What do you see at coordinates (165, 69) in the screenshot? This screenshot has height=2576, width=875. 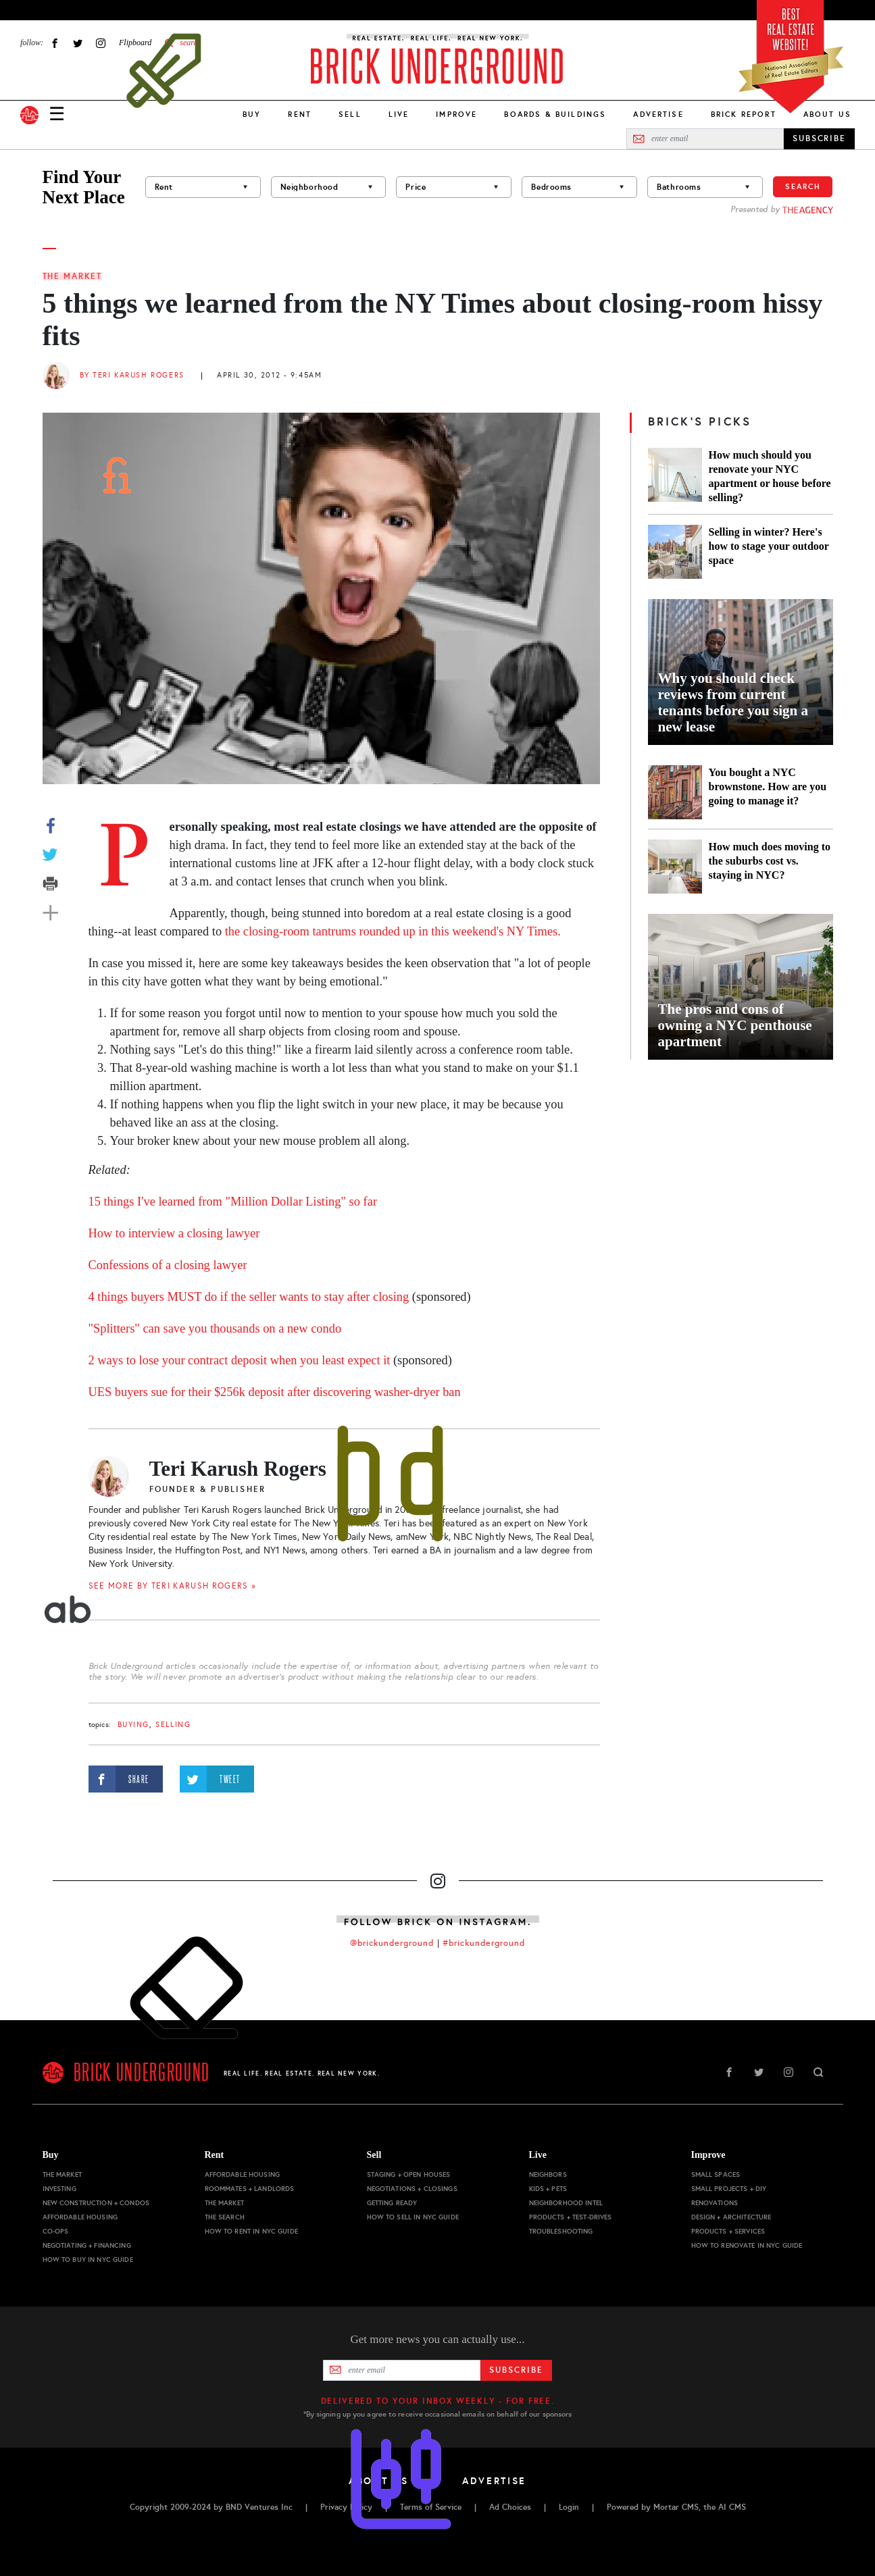 I see `access combat or battle features` at bounding box center [165, 69].